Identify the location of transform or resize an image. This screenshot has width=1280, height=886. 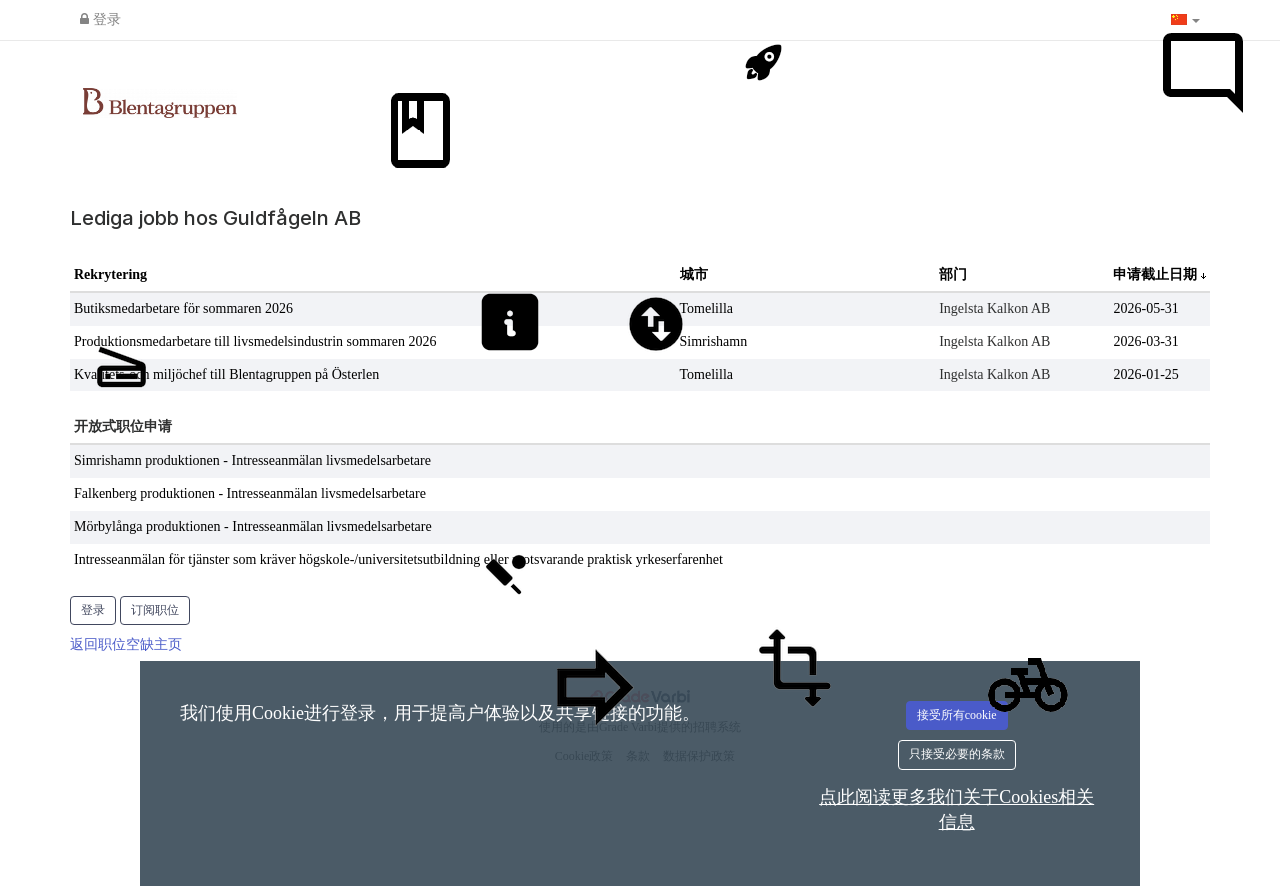
(795, 668).